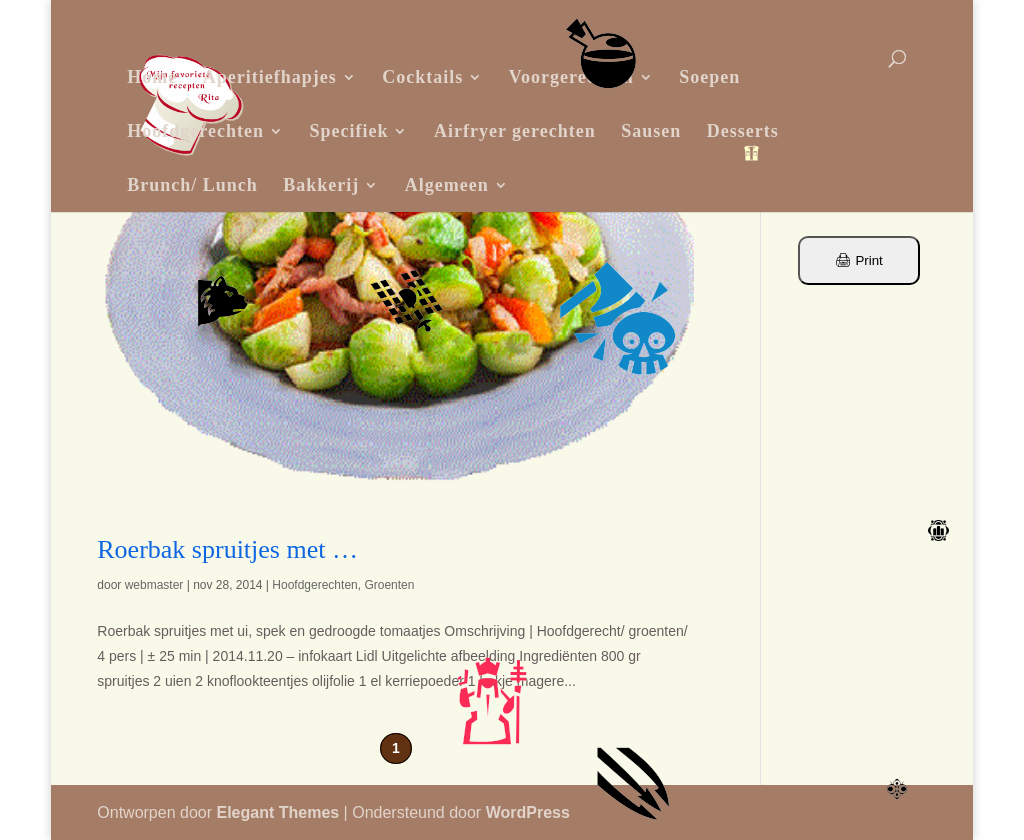  What do you see at coordinates (406, 302) in the screenshot?
I see `access satellite or space-related features` at bounding box center [406, 302].